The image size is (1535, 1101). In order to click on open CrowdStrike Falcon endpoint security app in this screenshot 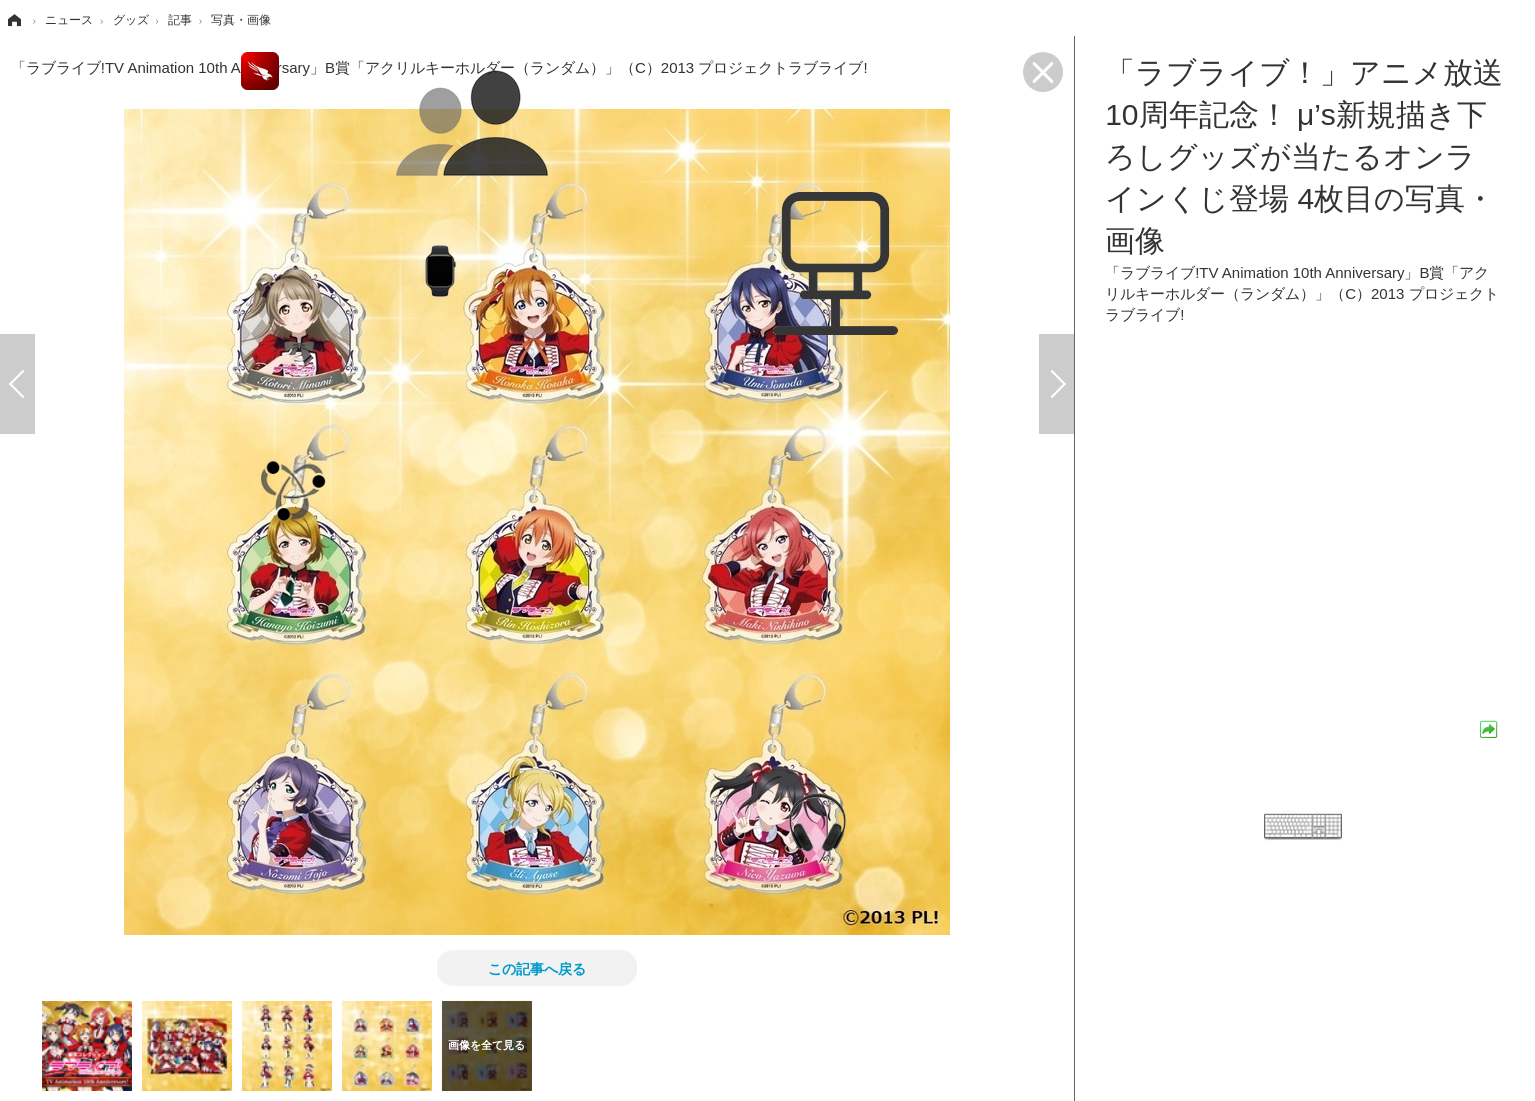, I will do `click(260, 71)`.